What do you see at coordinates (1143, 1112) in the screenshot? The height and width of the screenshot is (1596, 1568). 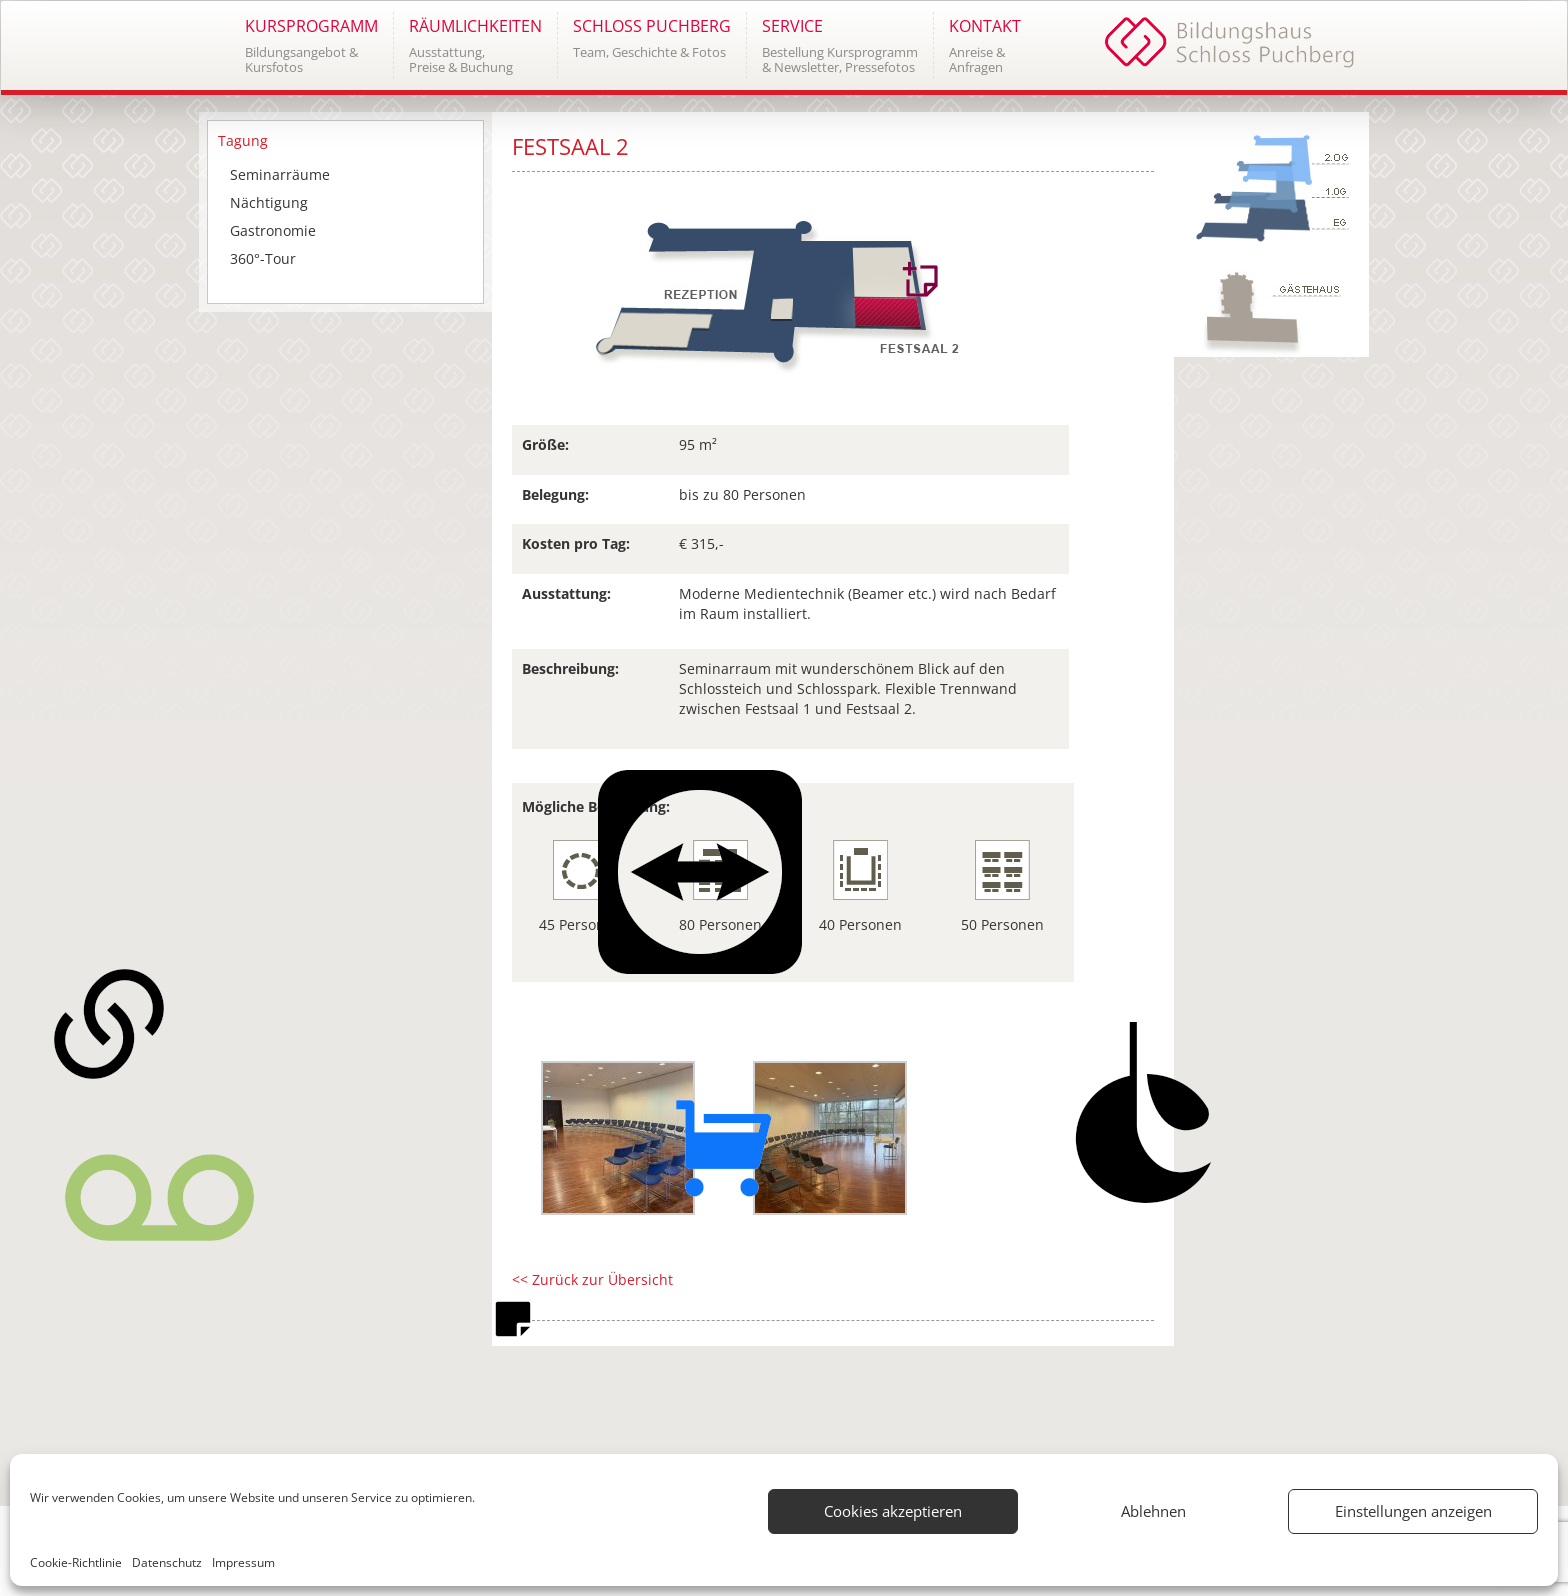 I see `link to CNES (French space agency) website` at bounding box center [1143, 1112].